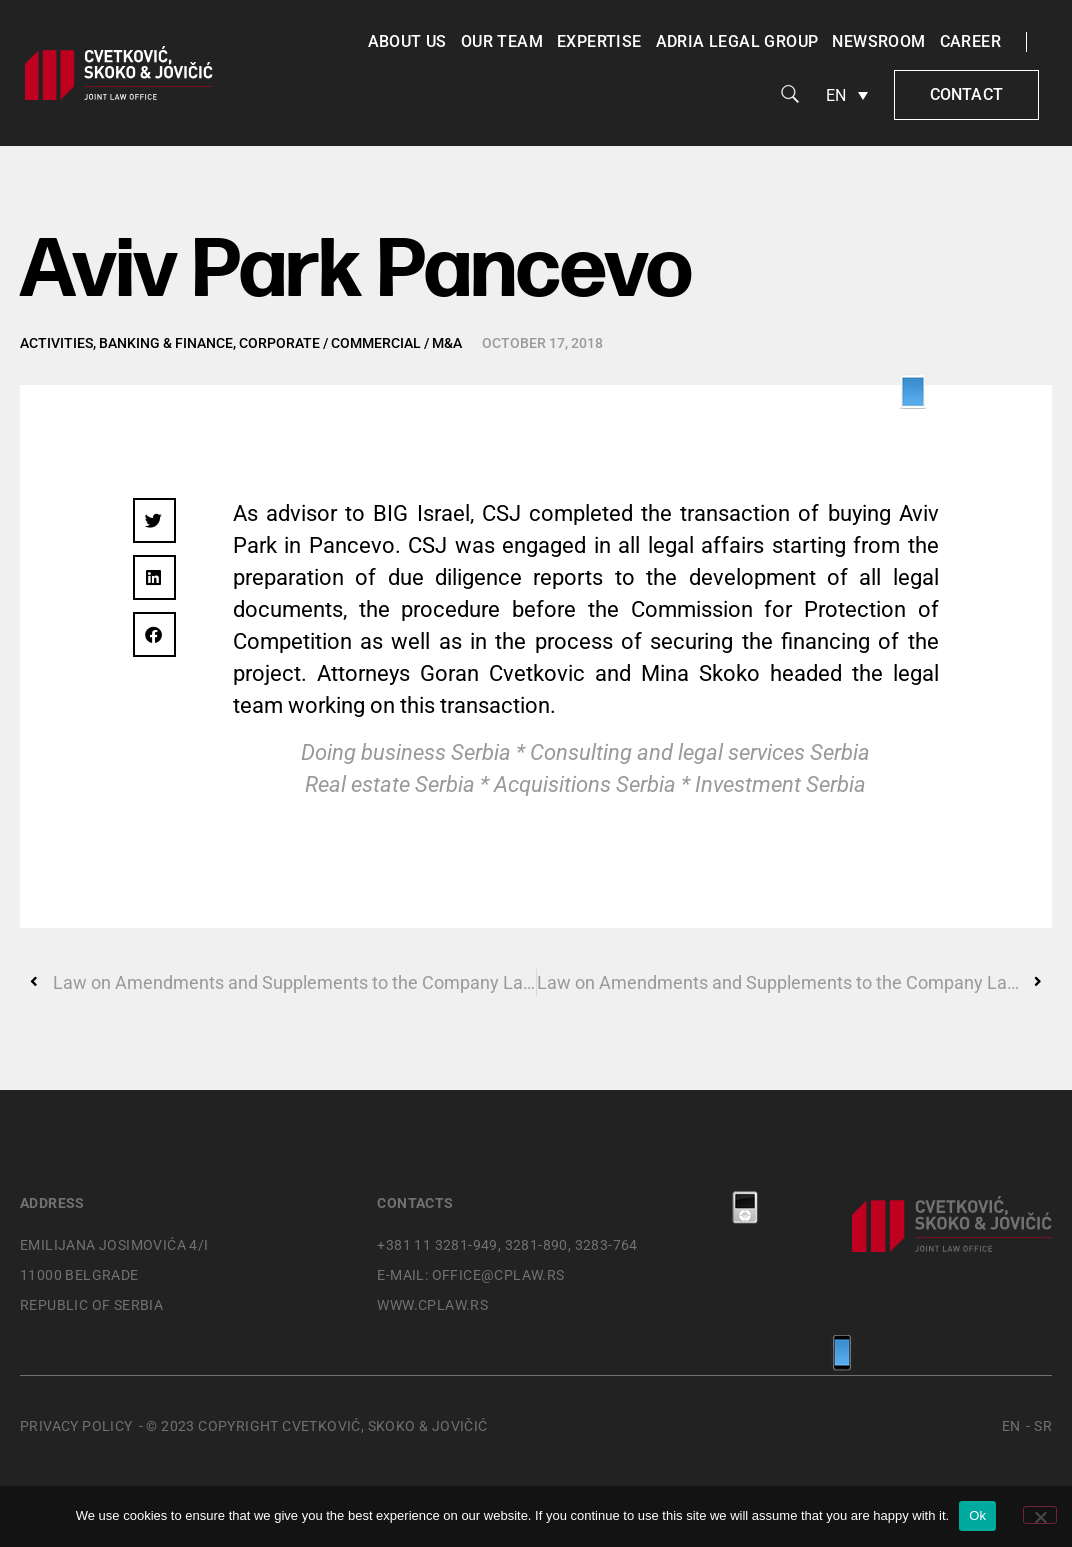  I want to click on iPad device icon for system identification, so click(913, 392).